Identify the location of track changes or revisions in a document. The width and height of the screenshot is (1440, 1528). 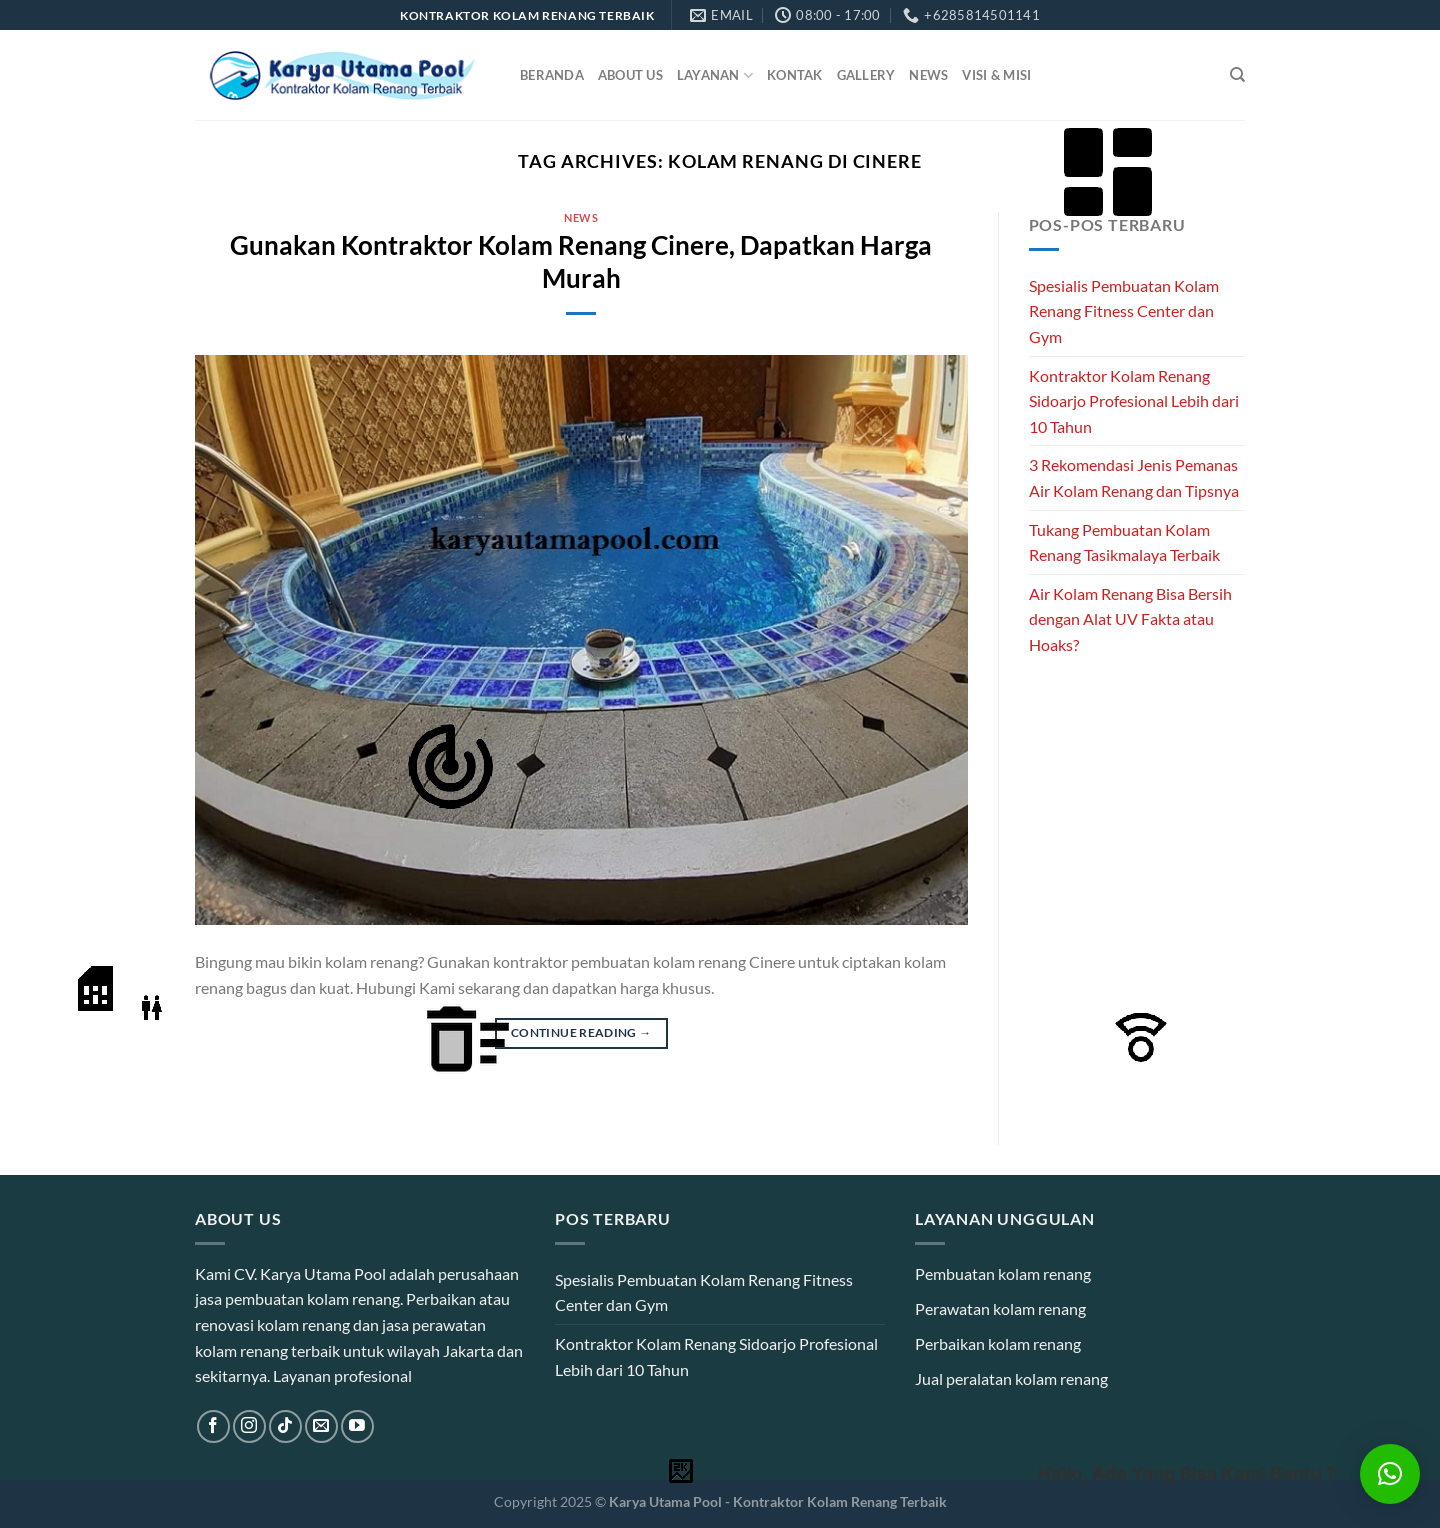
(450, 766).